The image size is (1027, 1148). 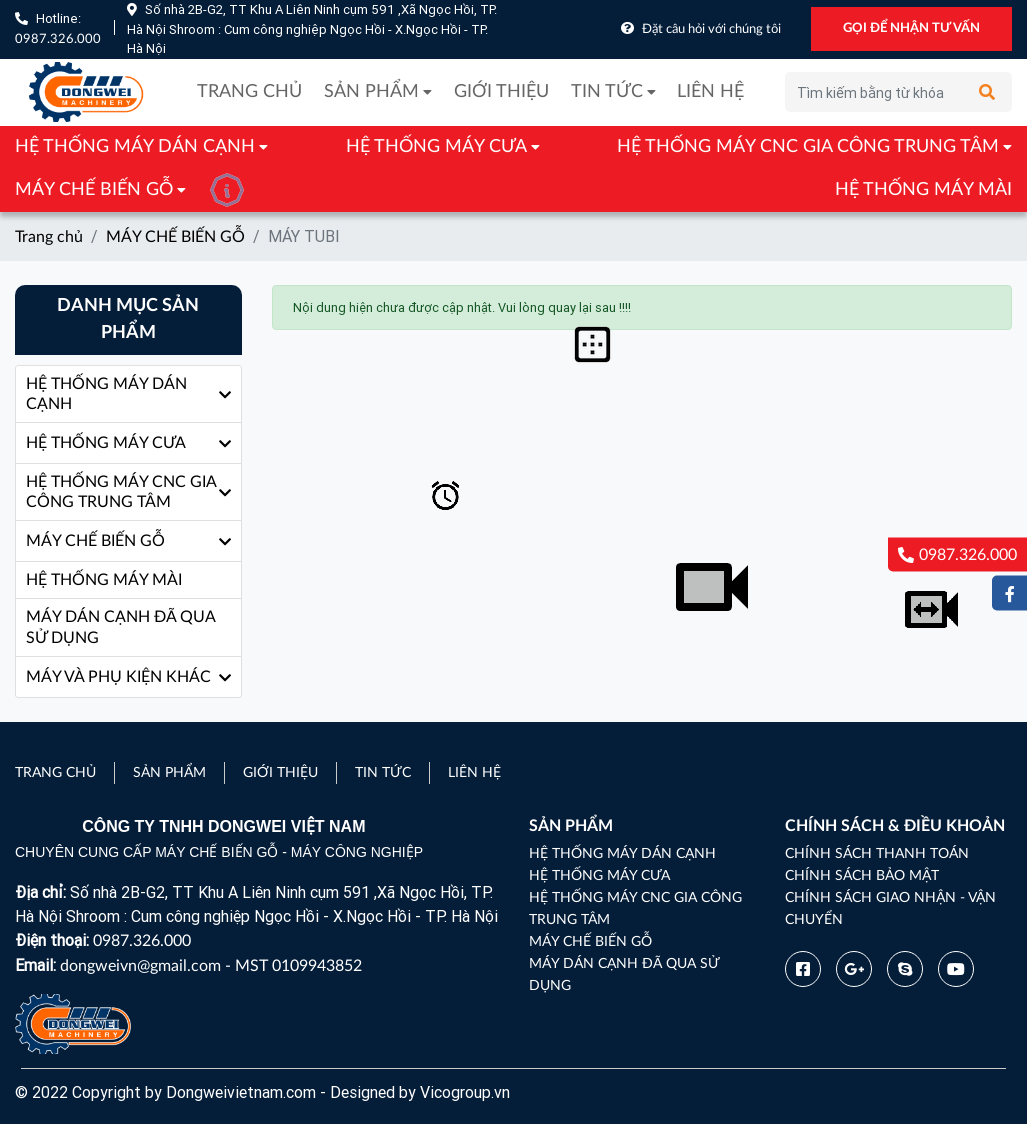 What do you see at coordinates (445, 495) in the screenshot?
I see `access your alarms` at bounding box center [445, 495].